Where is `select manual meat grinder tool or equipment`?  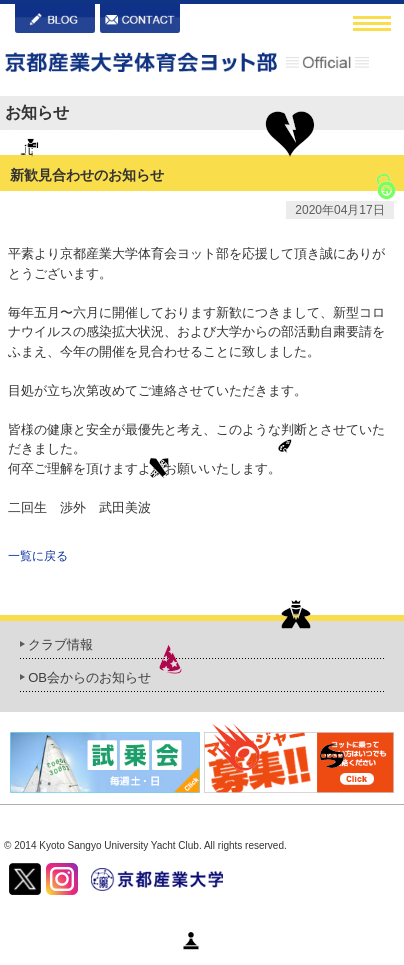
select manual meat grinder tool or equipment is located at coordinates (29, 147).